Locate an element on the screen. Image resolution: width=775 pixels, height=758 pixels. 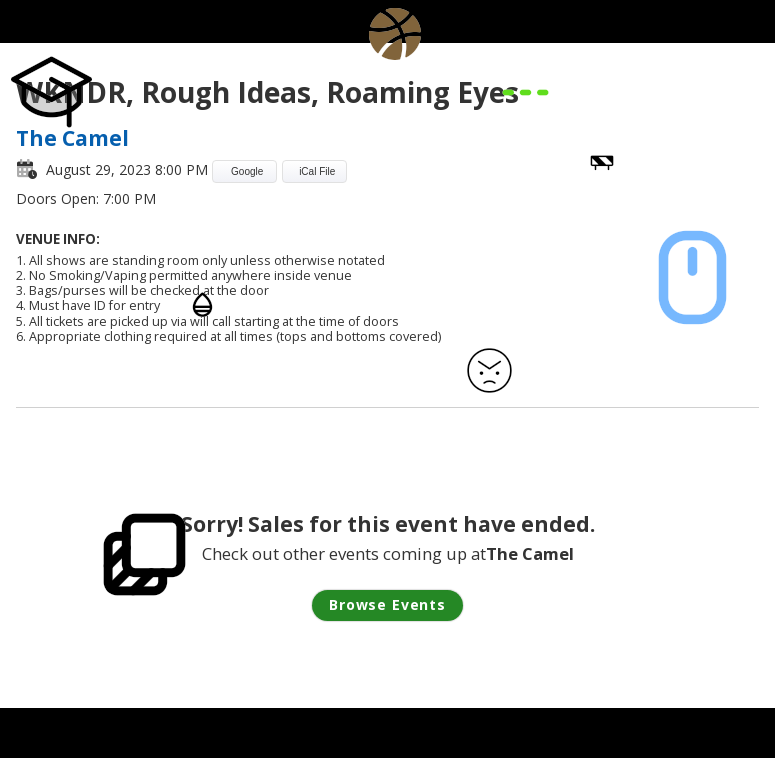
access education or learning resources is located at coordinates (51, 89).